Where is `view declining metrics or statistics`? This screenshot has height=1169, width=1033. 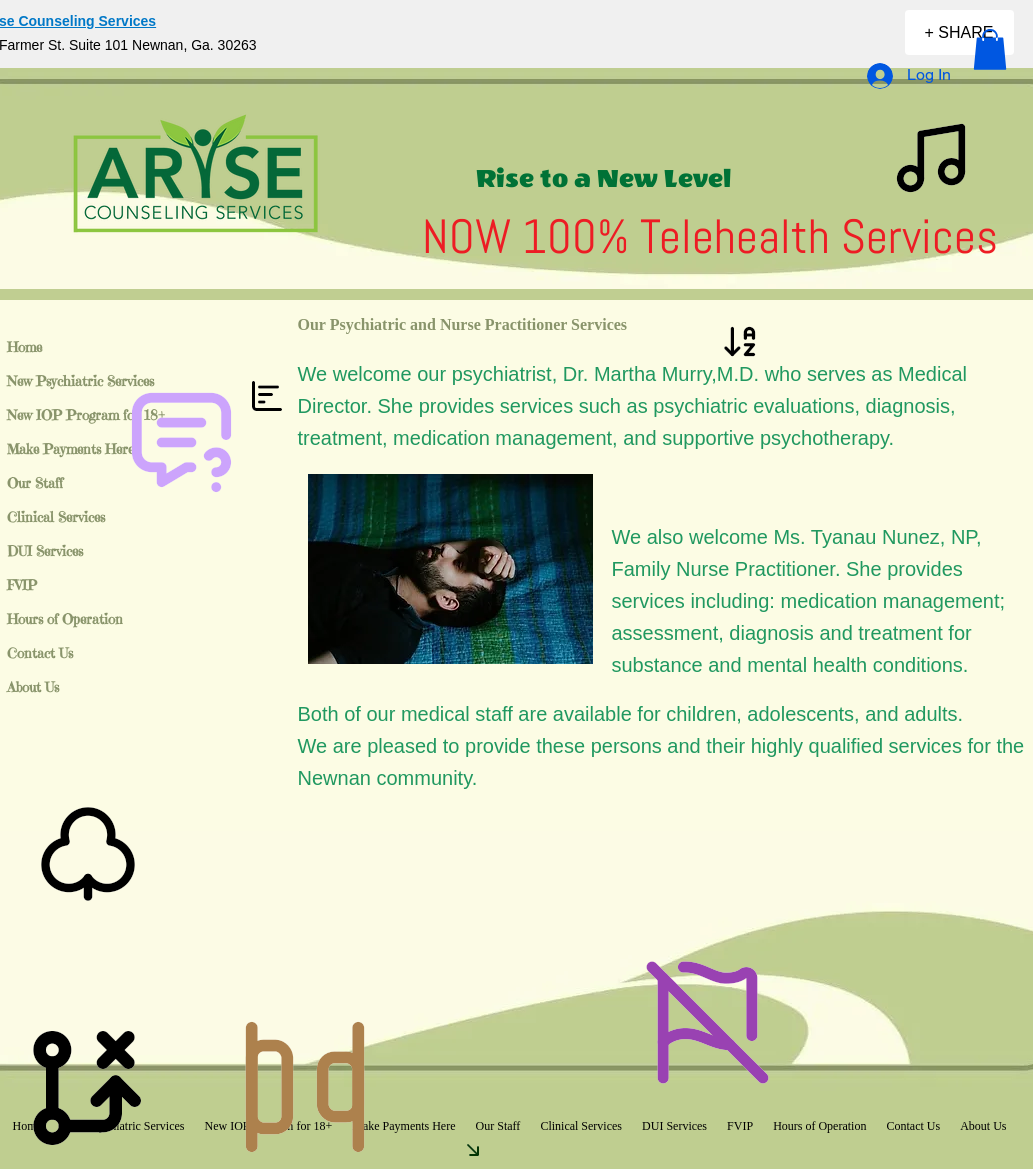
view declining metrics or statistics is located at coordinates (267, 396).